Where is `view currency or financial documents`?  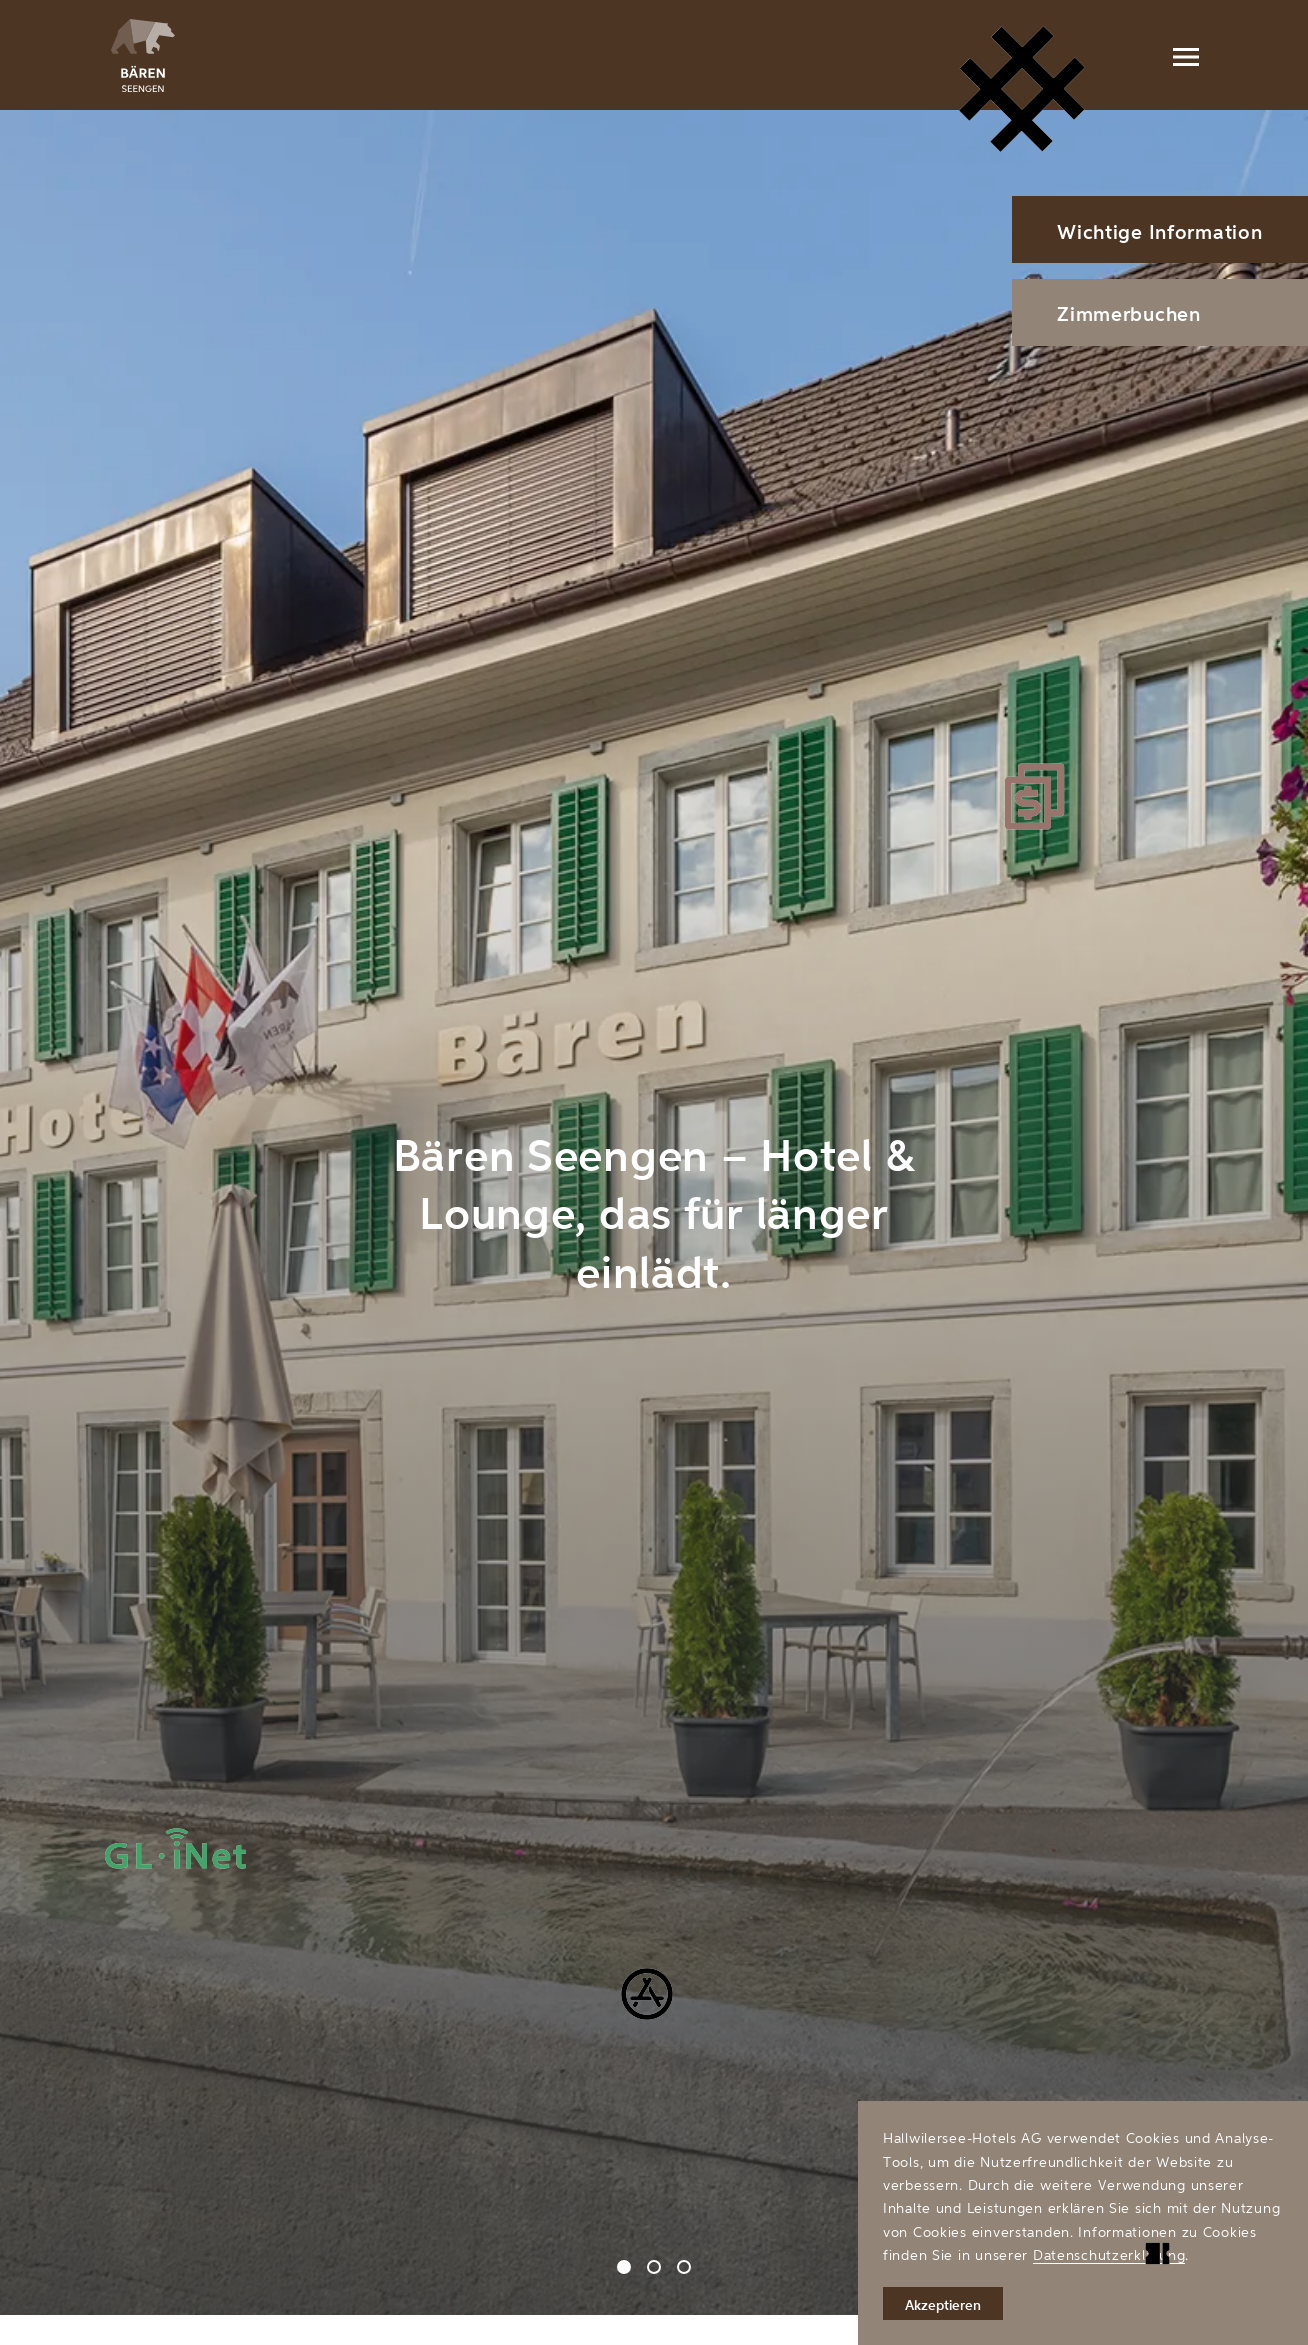
view currency or financial documents is located at coordinates (1034, 796).